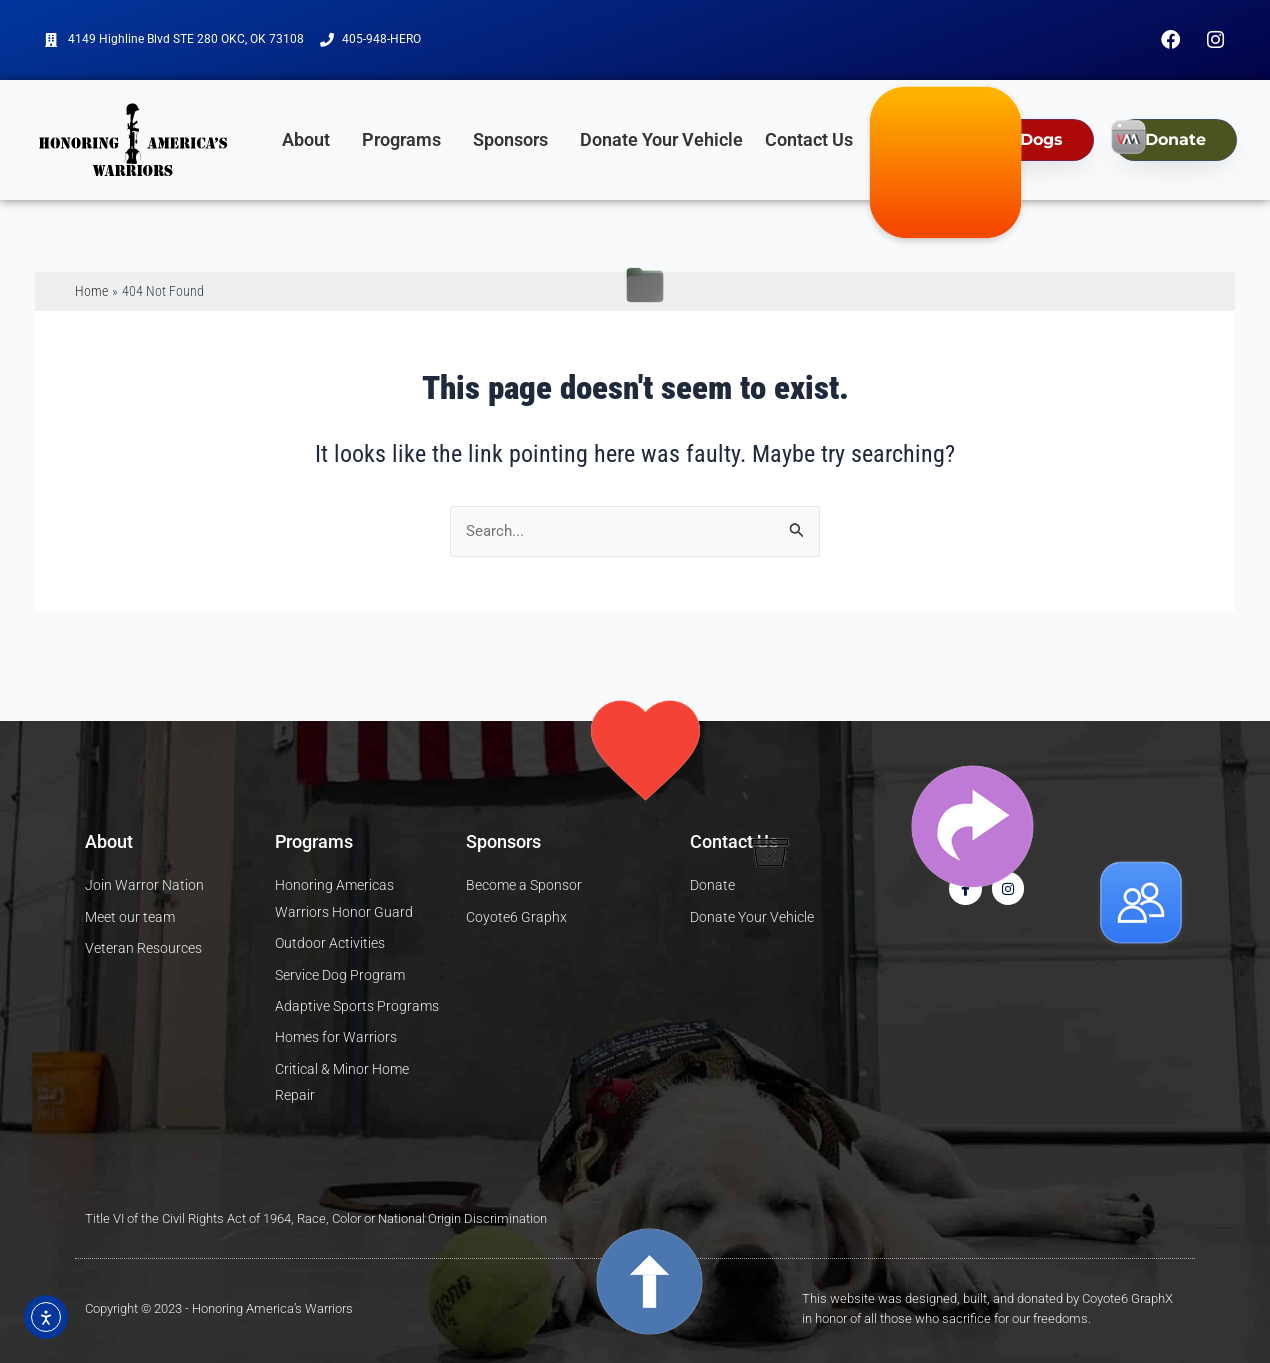 This screenshot has height=1363, width=1270. I want to click on open virtual machine preferences, so click(1128, 137).